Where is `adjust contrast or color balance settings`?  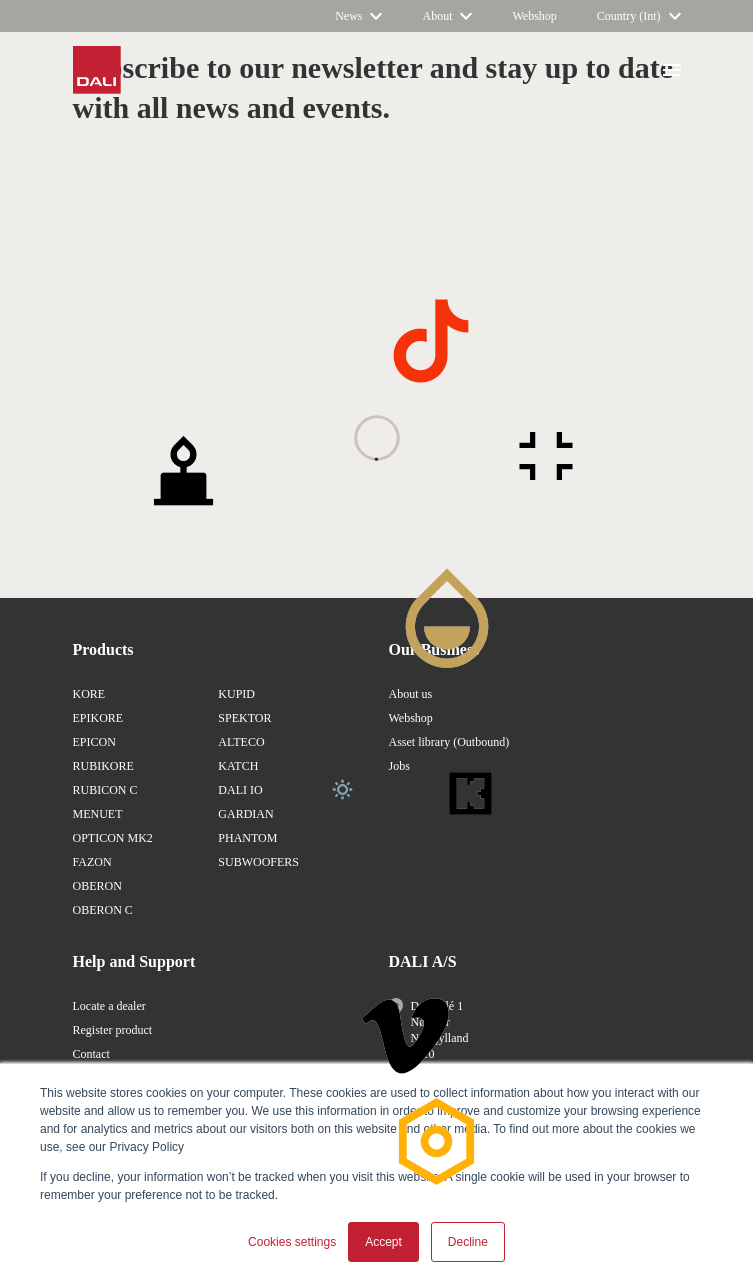
adjust contrast or color balance settings is located at coordinates (447, 622).